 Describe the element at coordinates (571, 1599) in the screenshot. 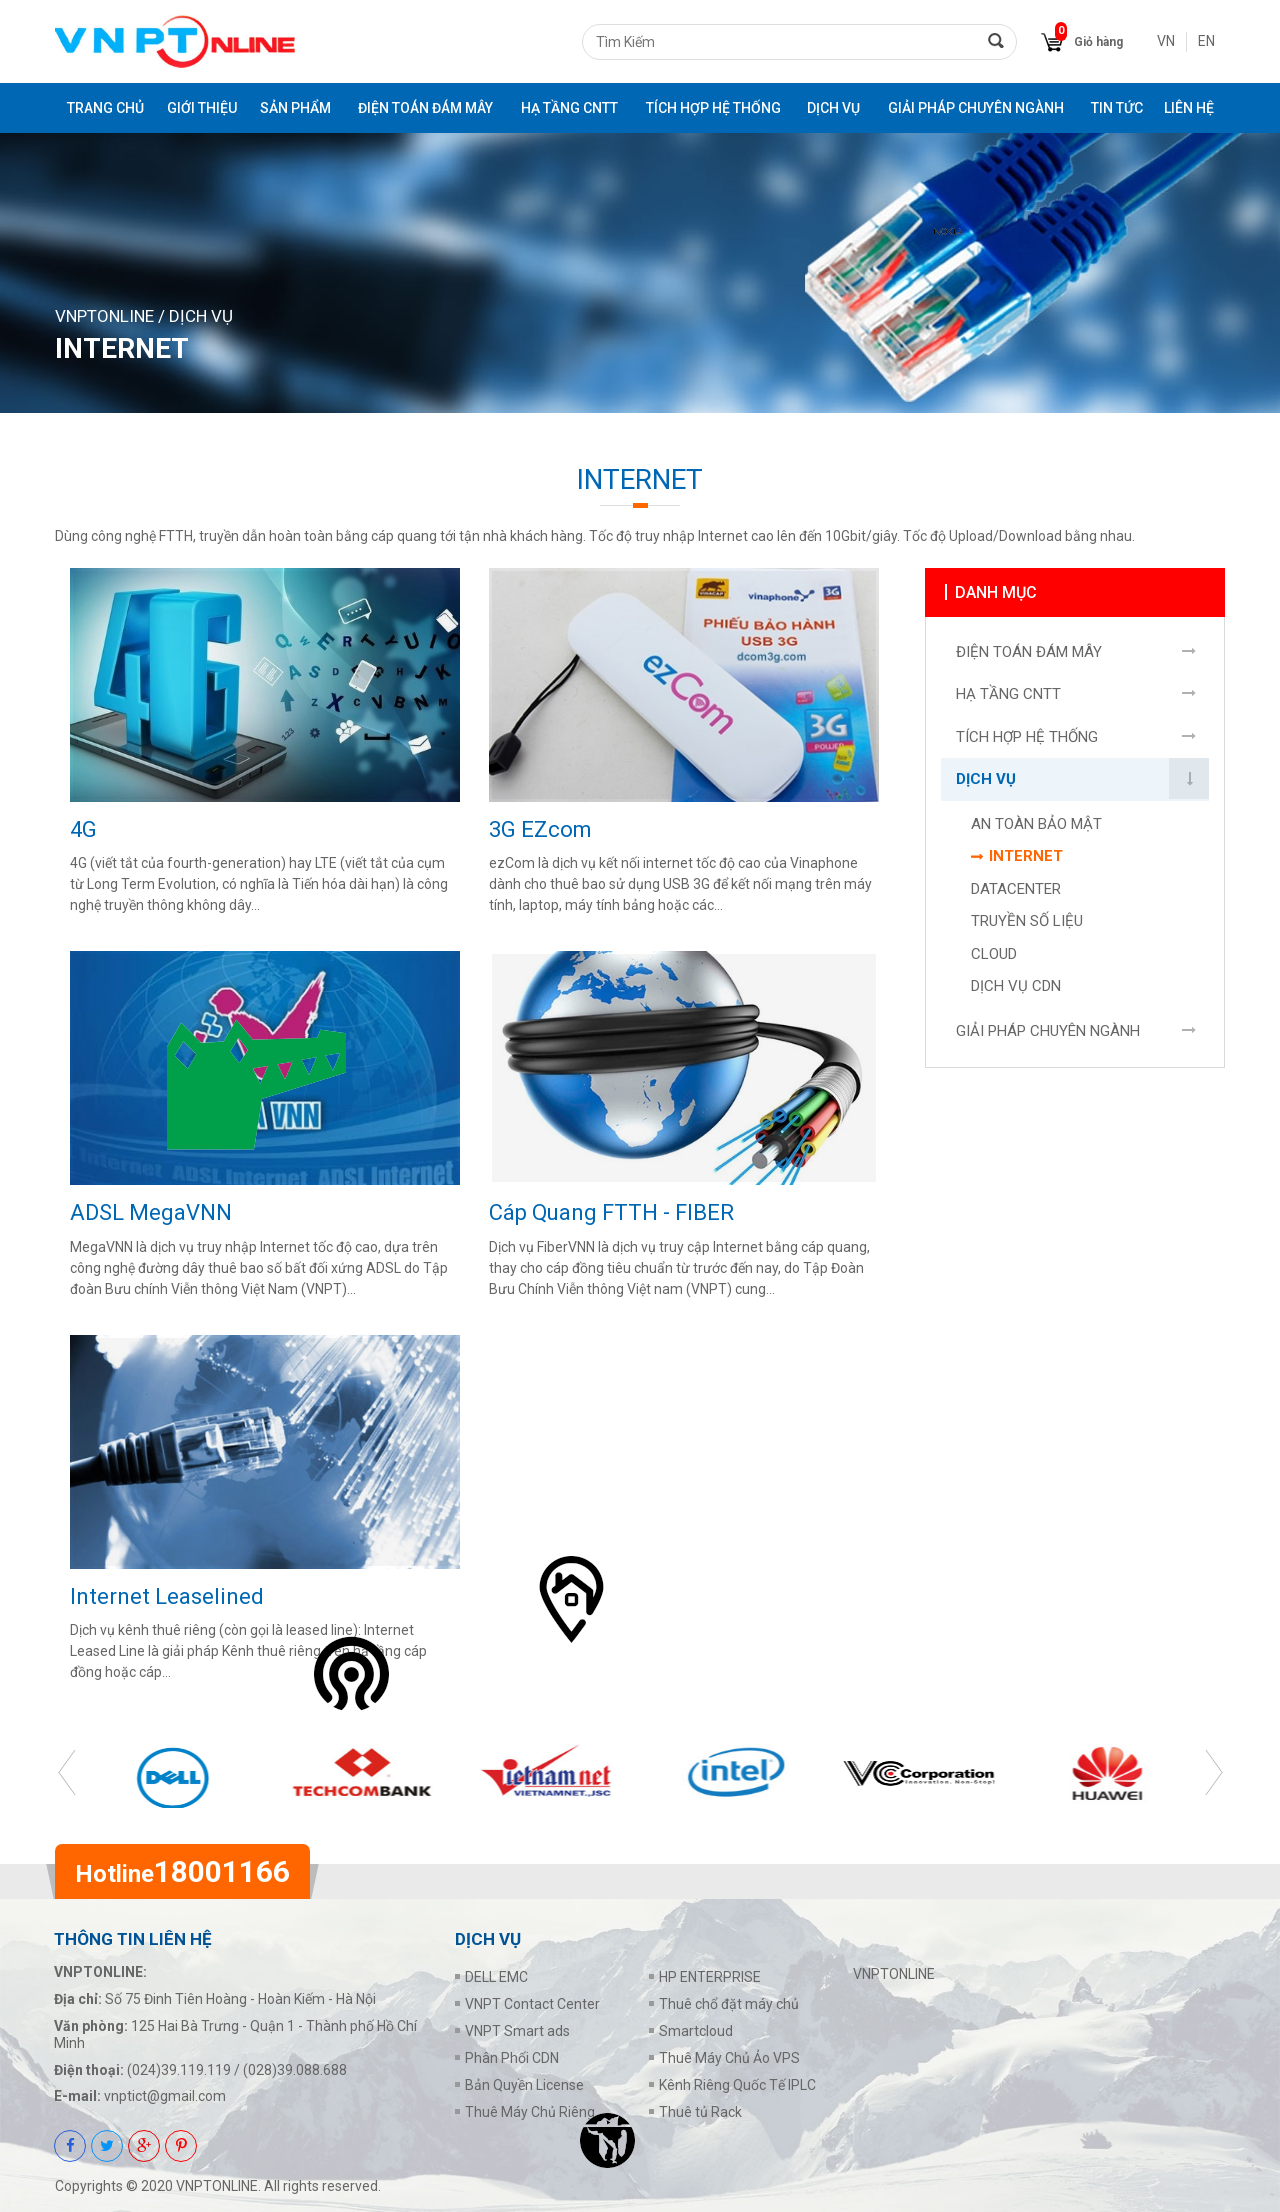

I see `open the Zingat real estate app` at that location.